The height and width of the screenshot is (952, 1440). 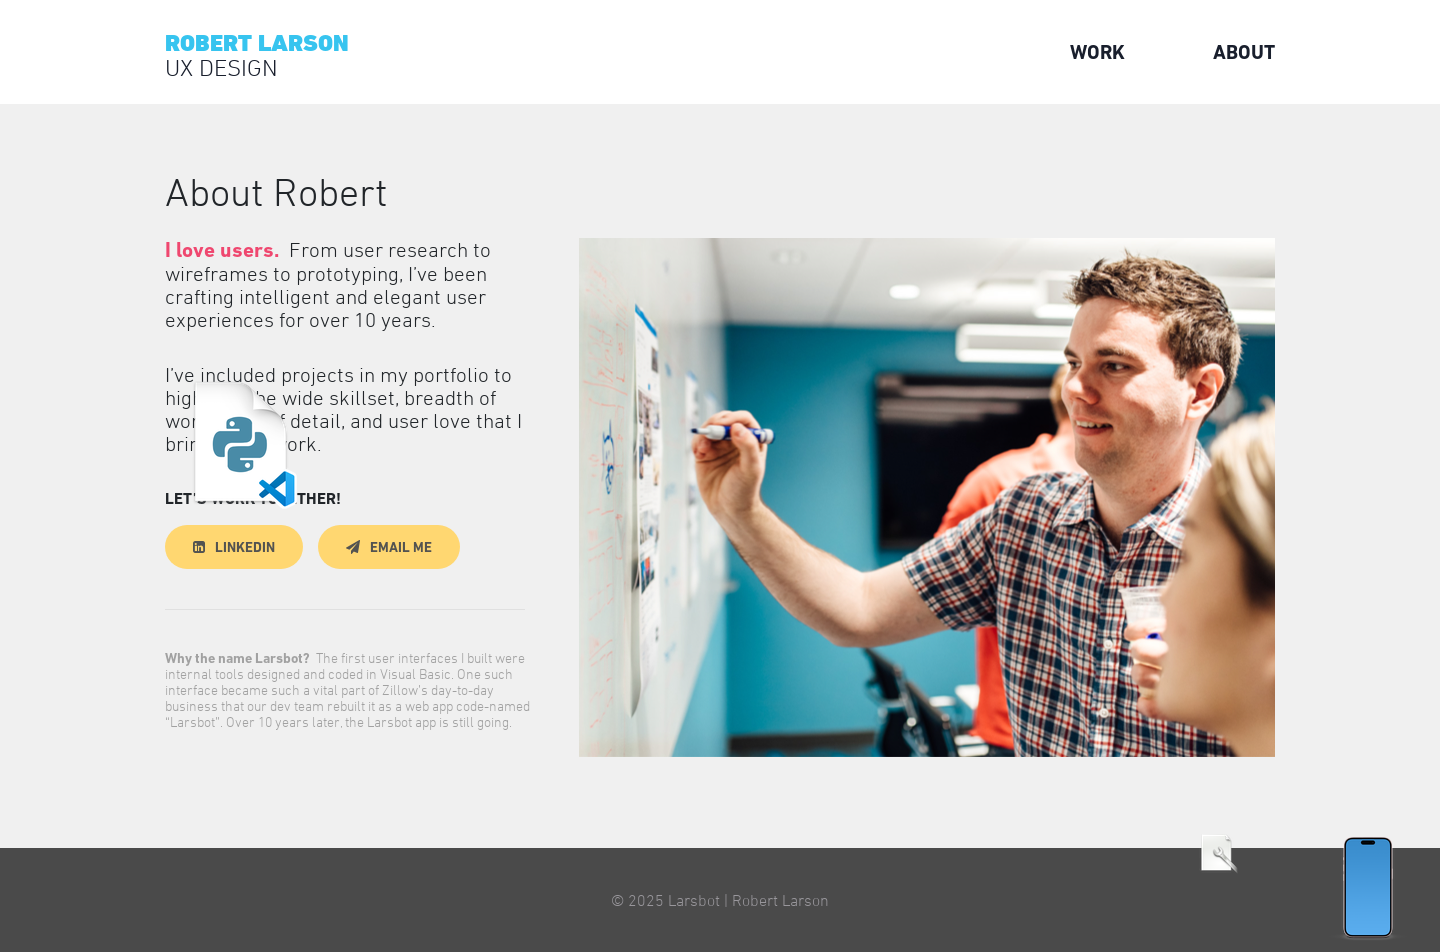 I want to click on iPhone 15 device icon, so click(x=1368, y=889).